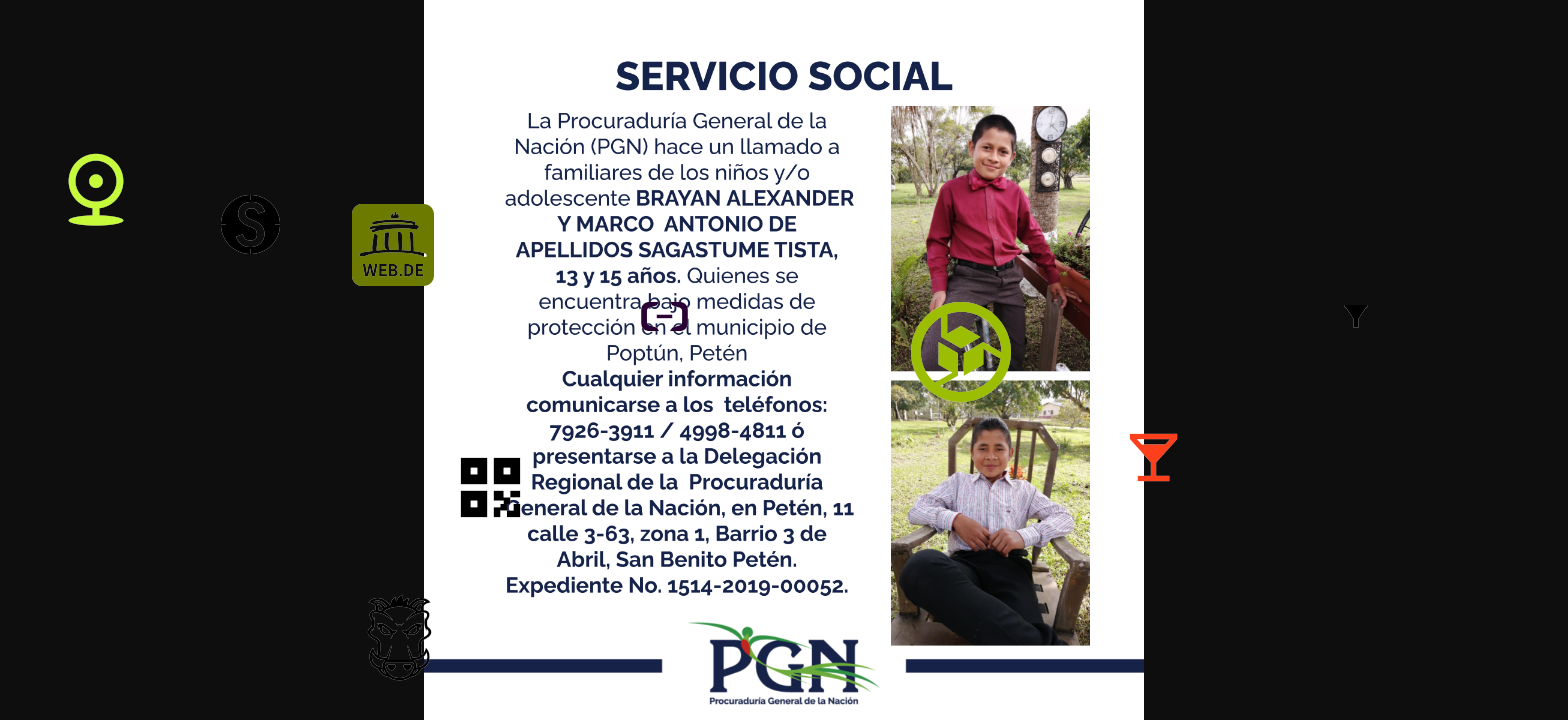 The image size is (1568, 720). I want to click on alibaba cloud services logo, so click(664, 316).